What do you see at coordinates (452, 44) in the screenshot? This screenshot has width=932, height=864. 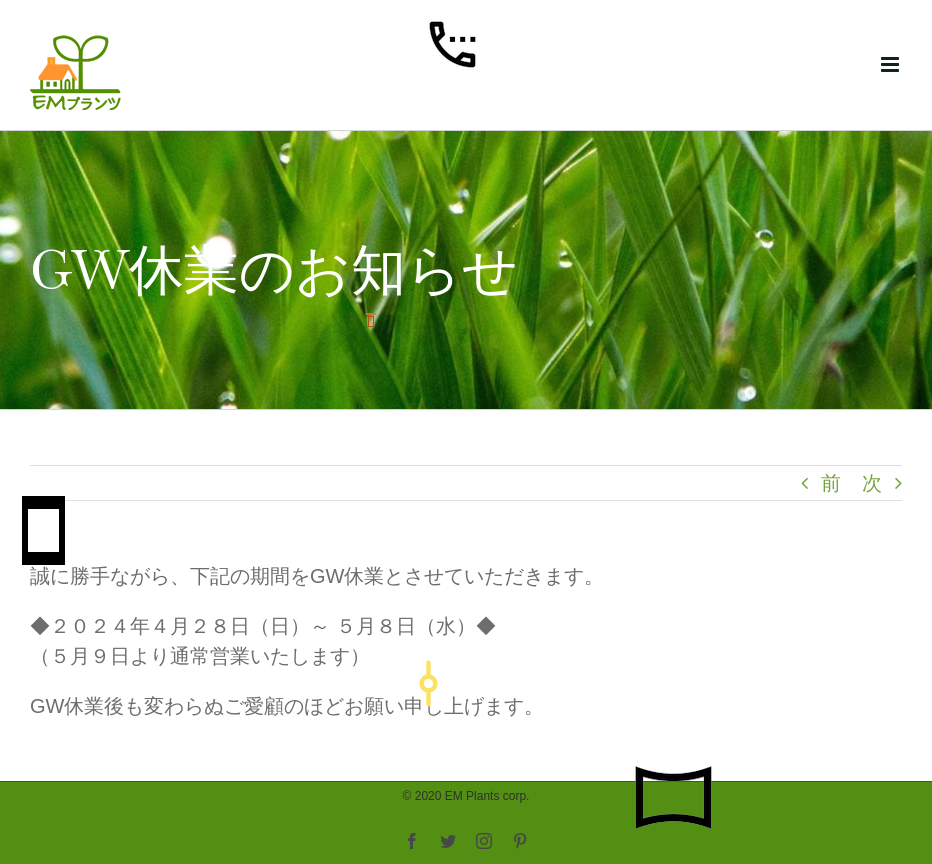 I see `access phone or call settings` at bounding box center [452, 44].